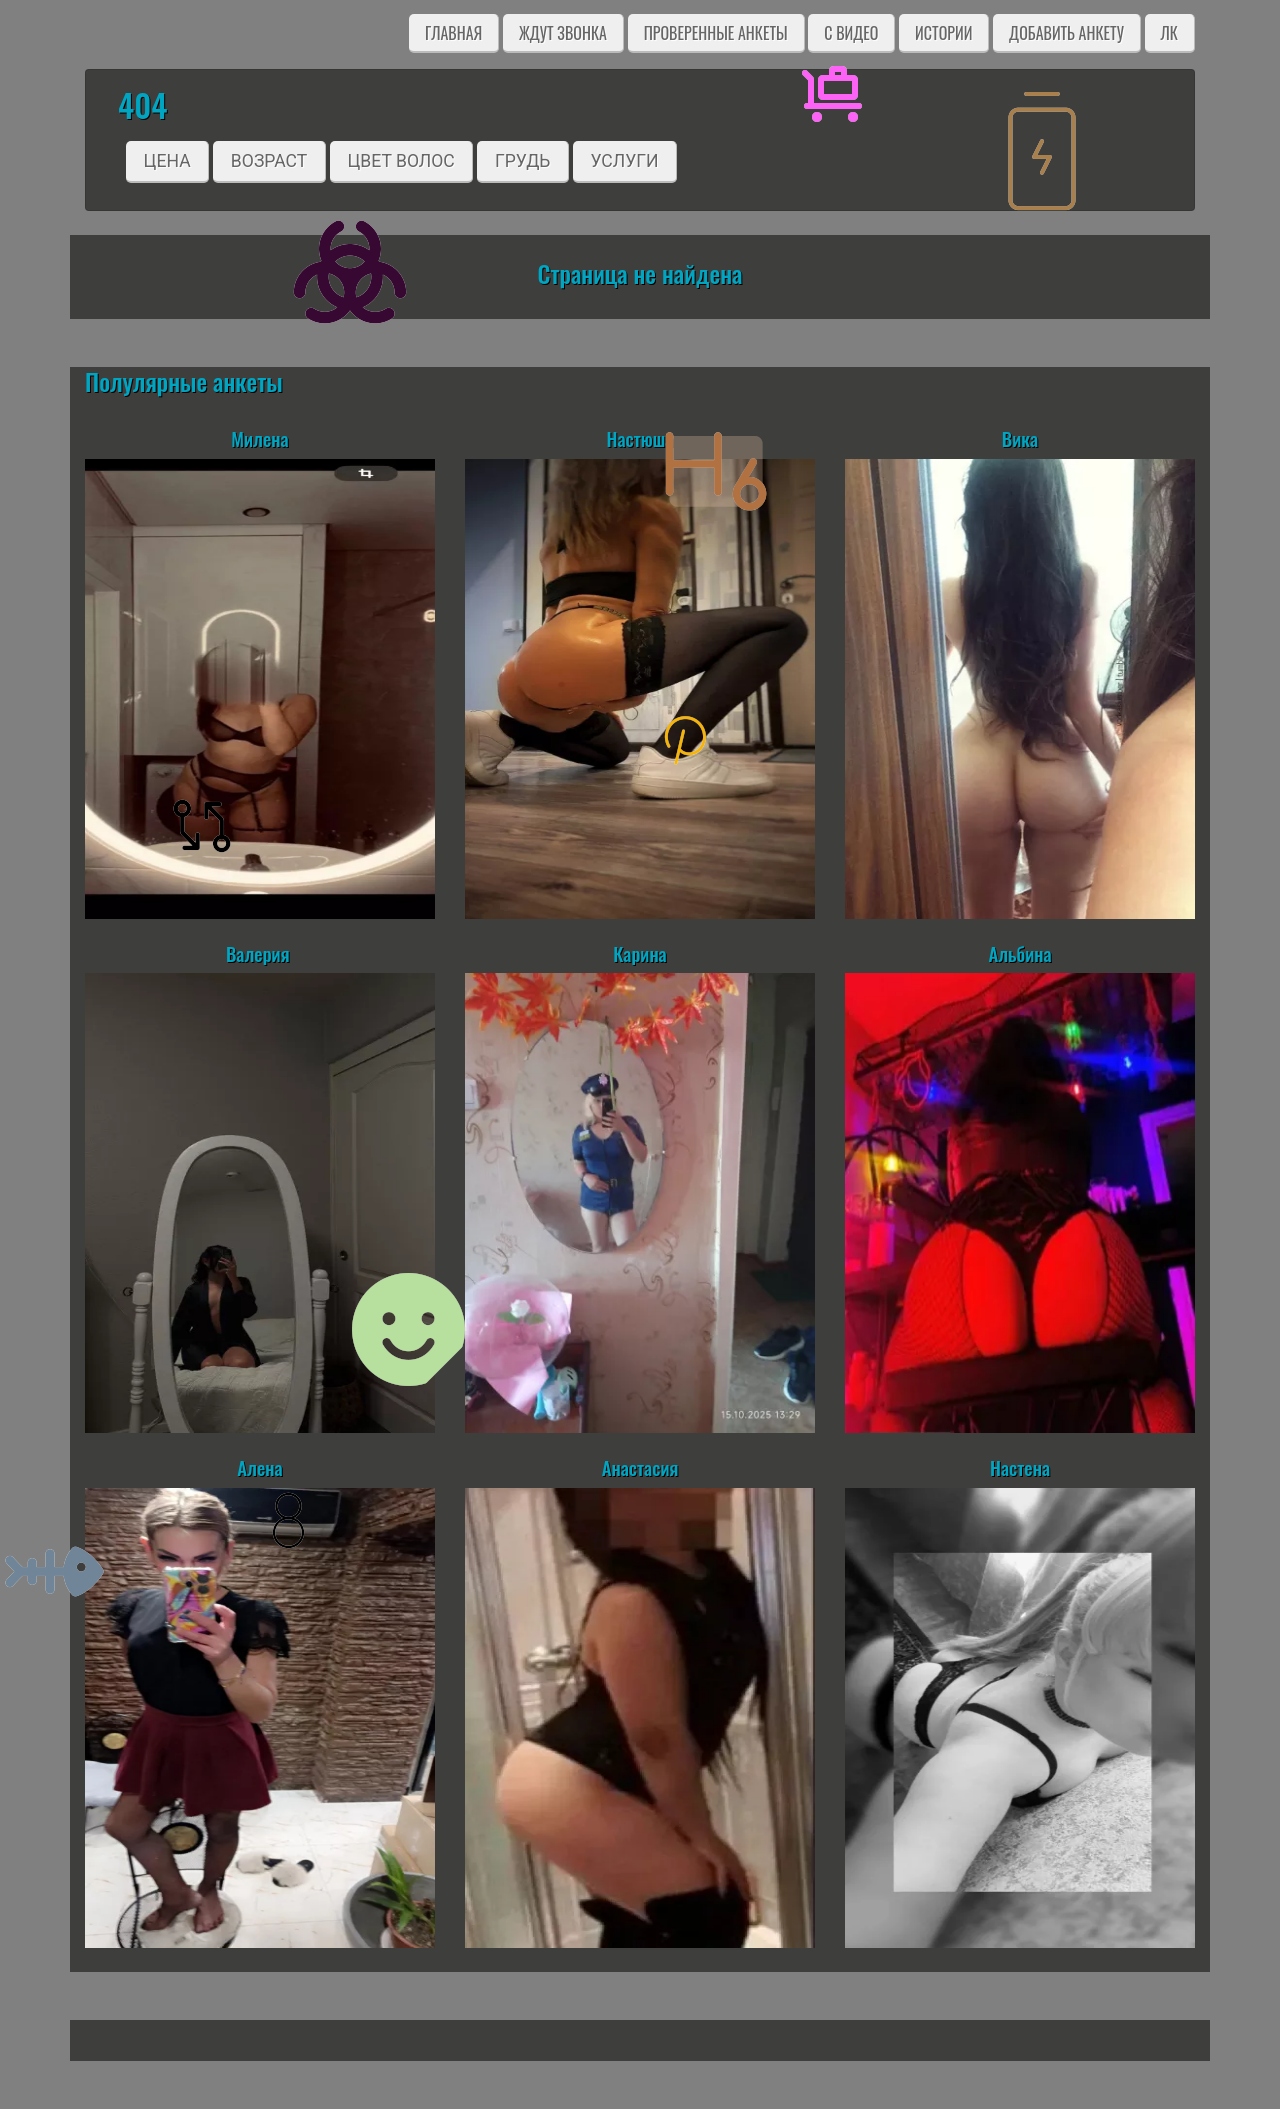 Image resolution: width=1280 pixels, height=2109 pixels. Describe the element at coordinates (710, 469) in the screenshot. I see `format text as heading level 6` at that location.